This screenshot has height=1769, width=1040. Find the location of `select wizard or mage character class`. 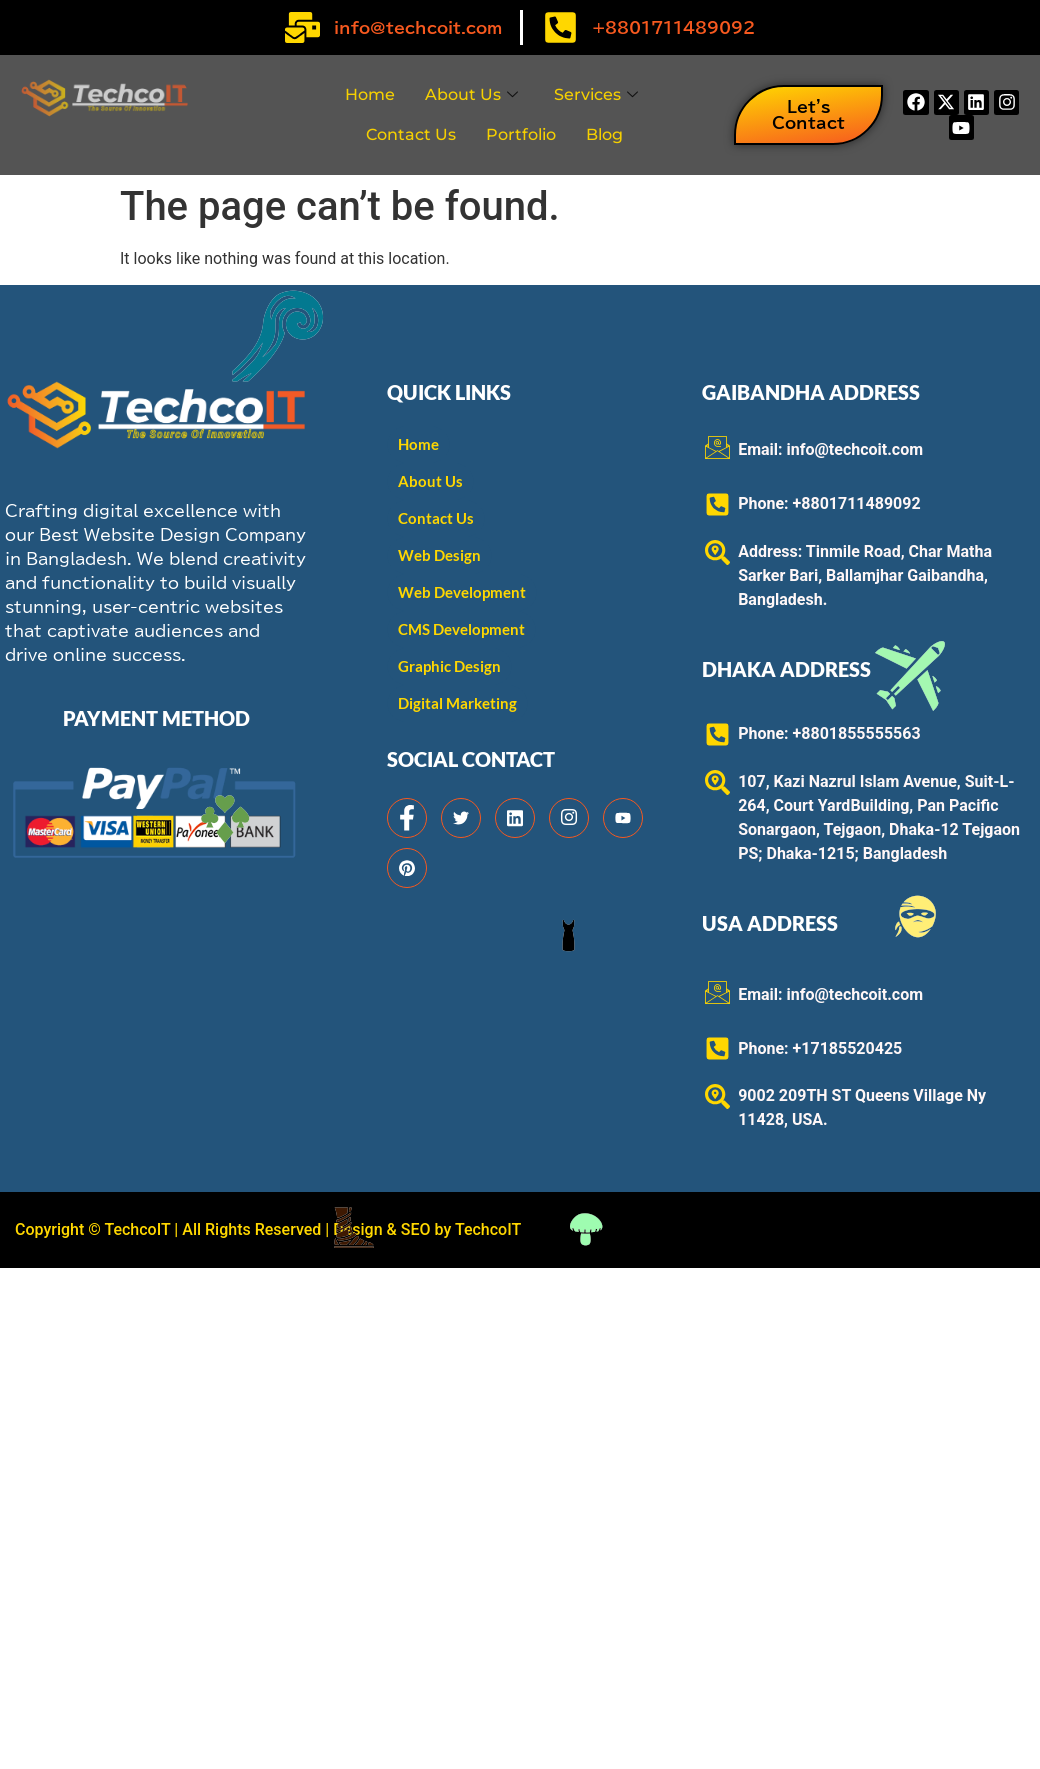

select wizard or mage character class is located at coordinates (278, 336).